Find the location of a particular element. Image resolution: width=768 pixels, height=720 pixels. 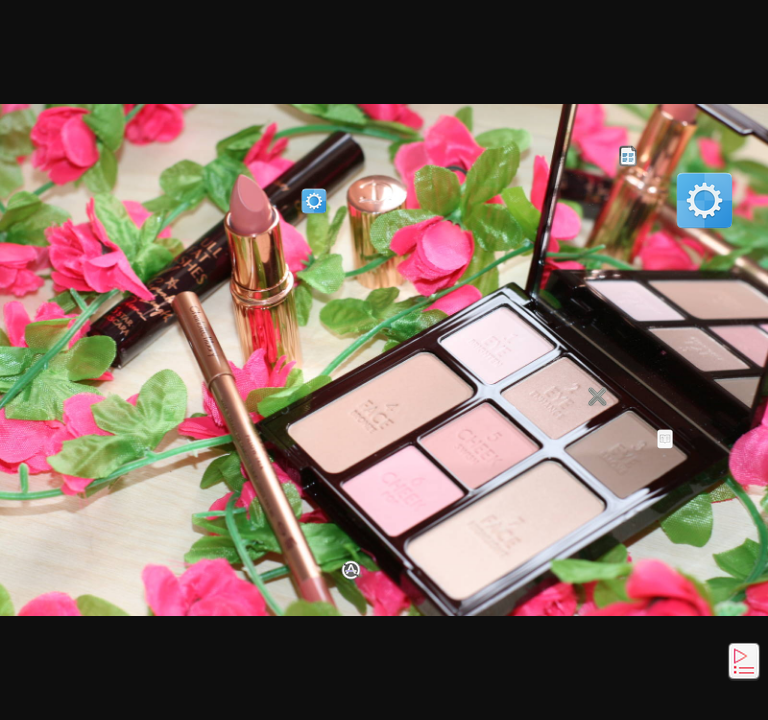

close the current window is located at coordinates (597, 397).